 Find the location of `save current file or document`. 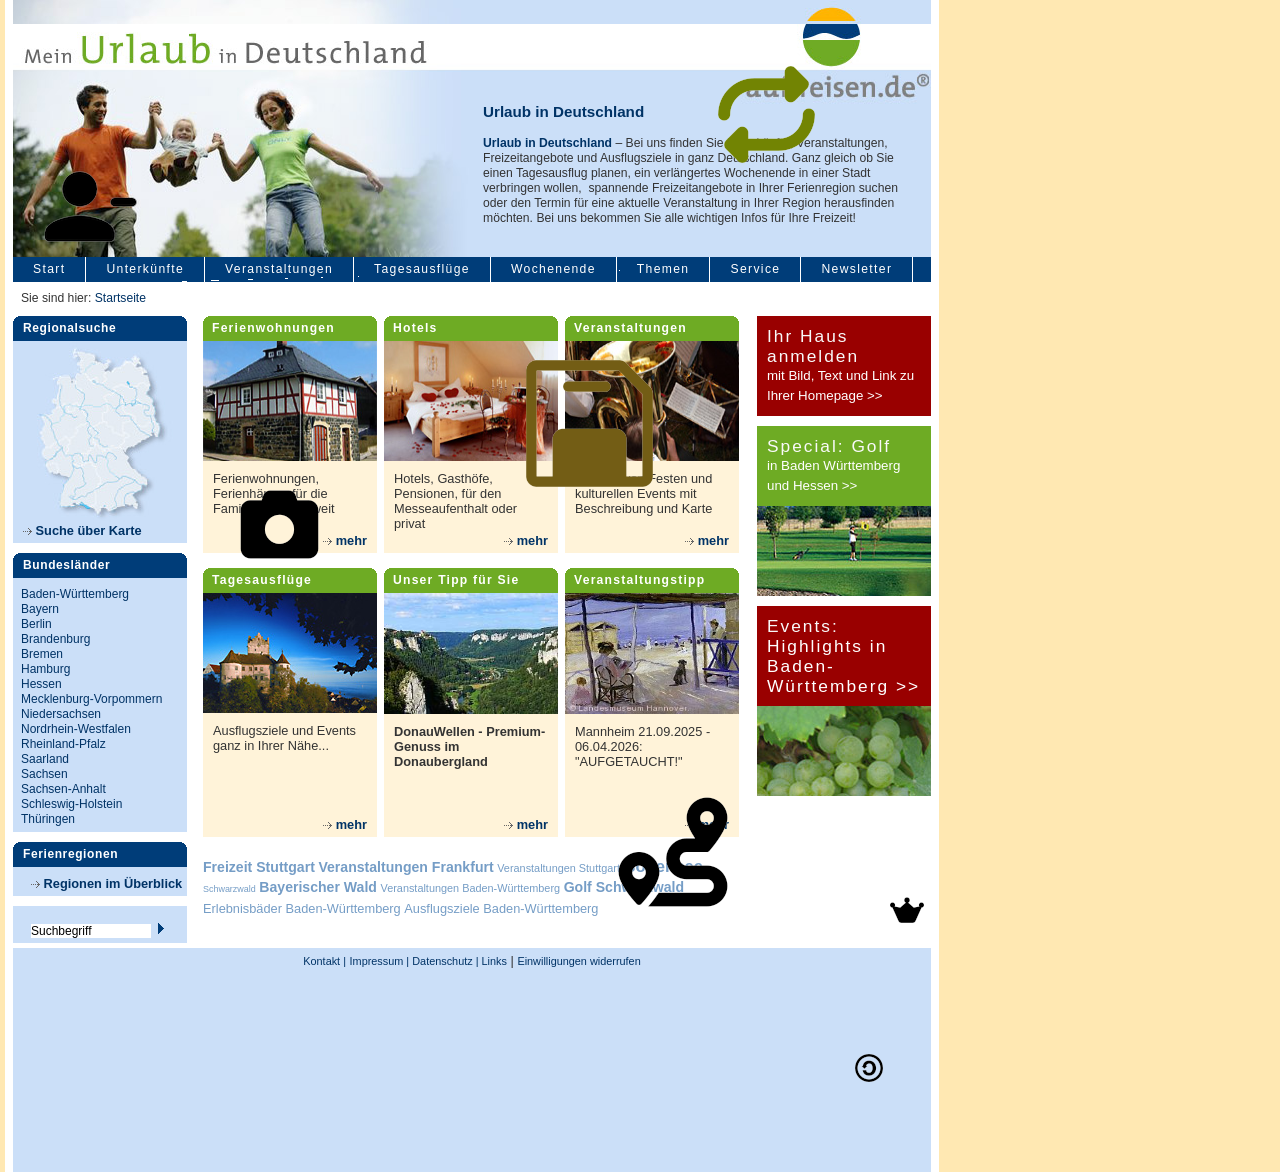

save current file or document is located at coordinates (589, 423).